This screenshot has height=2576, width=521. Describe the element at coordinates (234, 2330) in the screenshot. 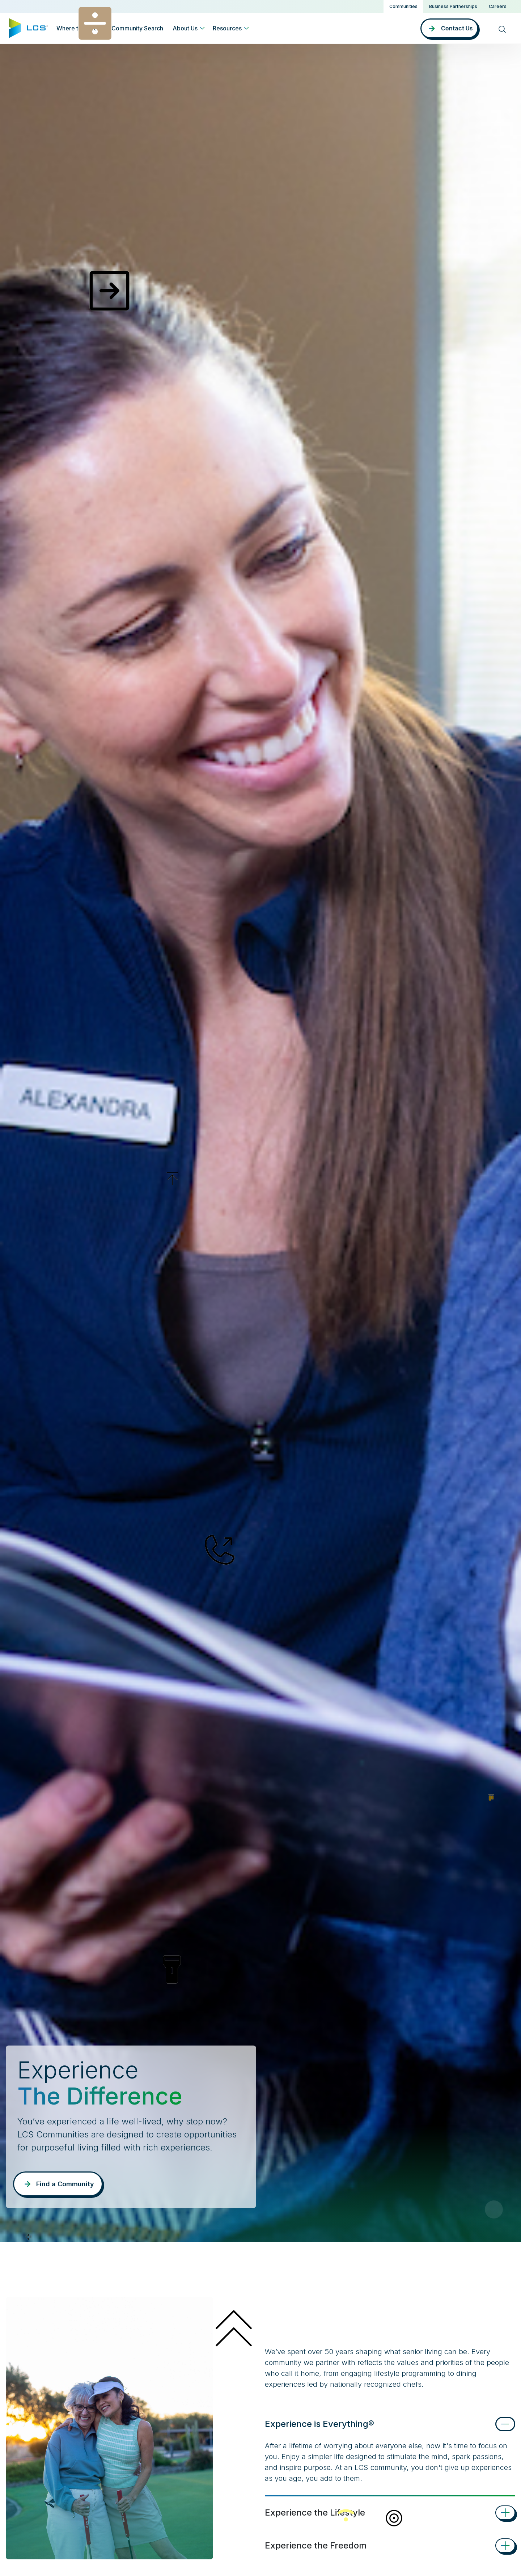

I see `collapse or minimize an expanded section` at that location.